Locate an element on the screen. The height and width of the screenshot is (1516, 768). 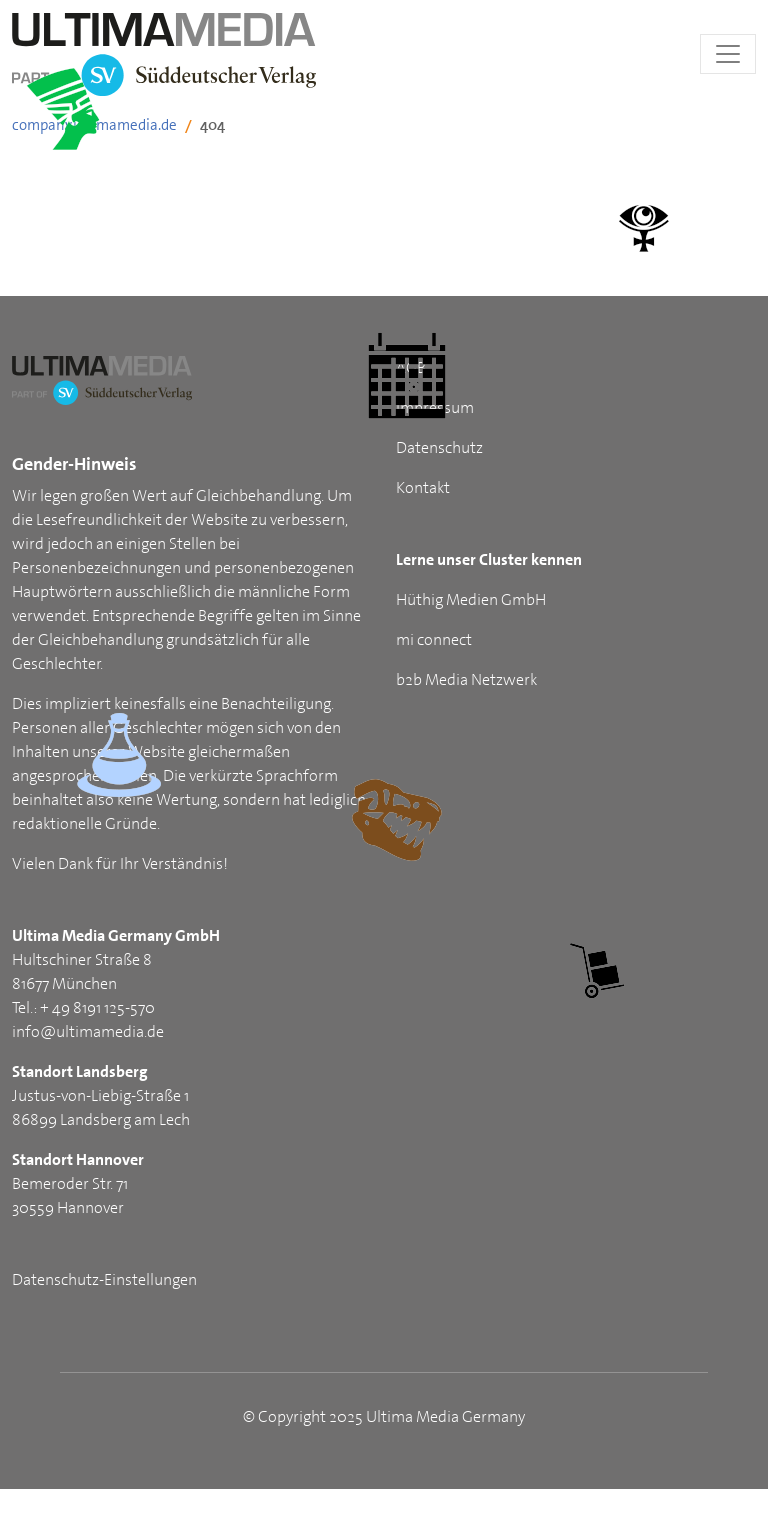
use a potion item from inventory is located at coordinates (119, 755).